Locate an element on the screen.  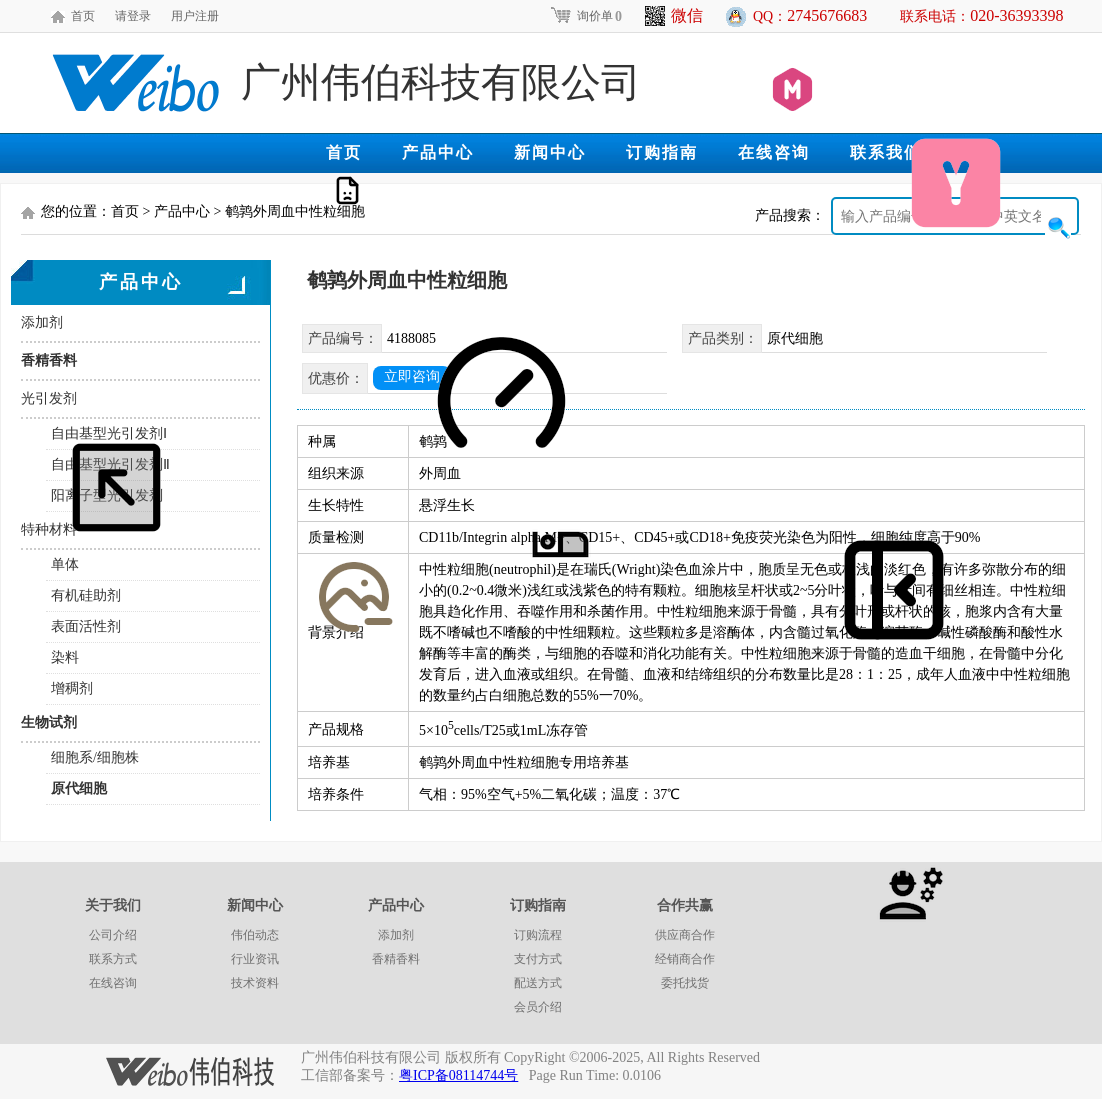
file not found or missing document is located at coordinates (347, 190).